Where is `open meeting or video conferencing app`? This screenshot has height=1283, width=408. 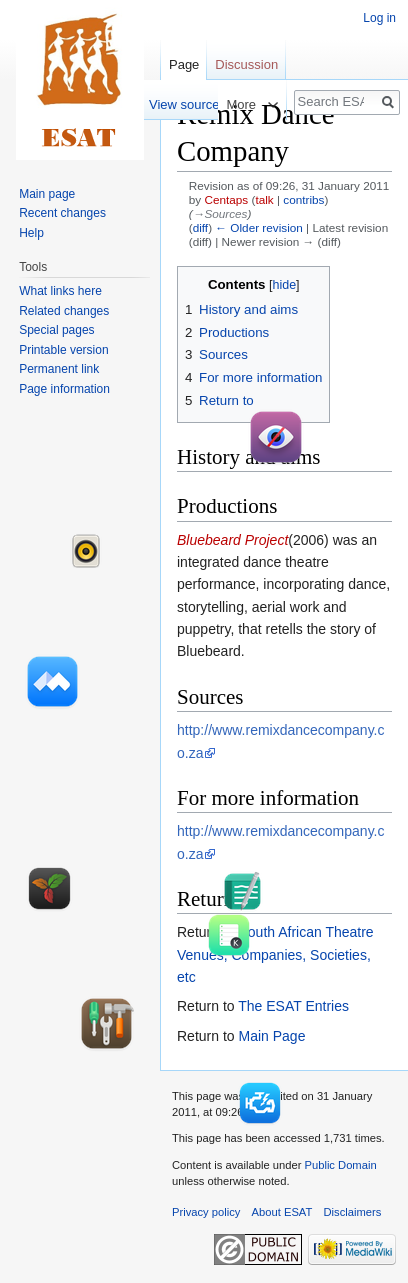 open meeting or video conferencing app is located at coordinates (52, 681).